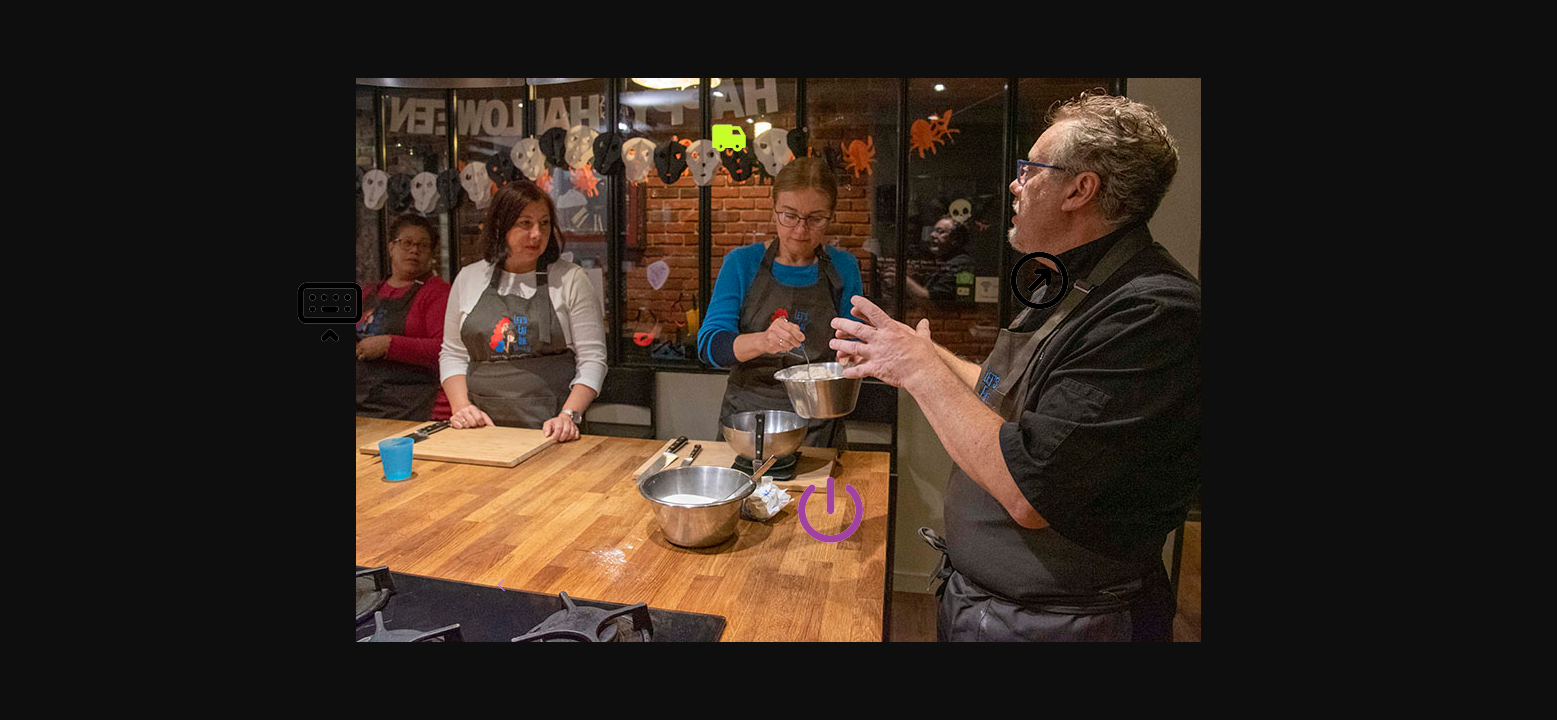 This screenshot has height=720, width=1557. Describe the element at coordinates (502, 585) in the screenshot. I see `navigate back to the previous screen` at that location.